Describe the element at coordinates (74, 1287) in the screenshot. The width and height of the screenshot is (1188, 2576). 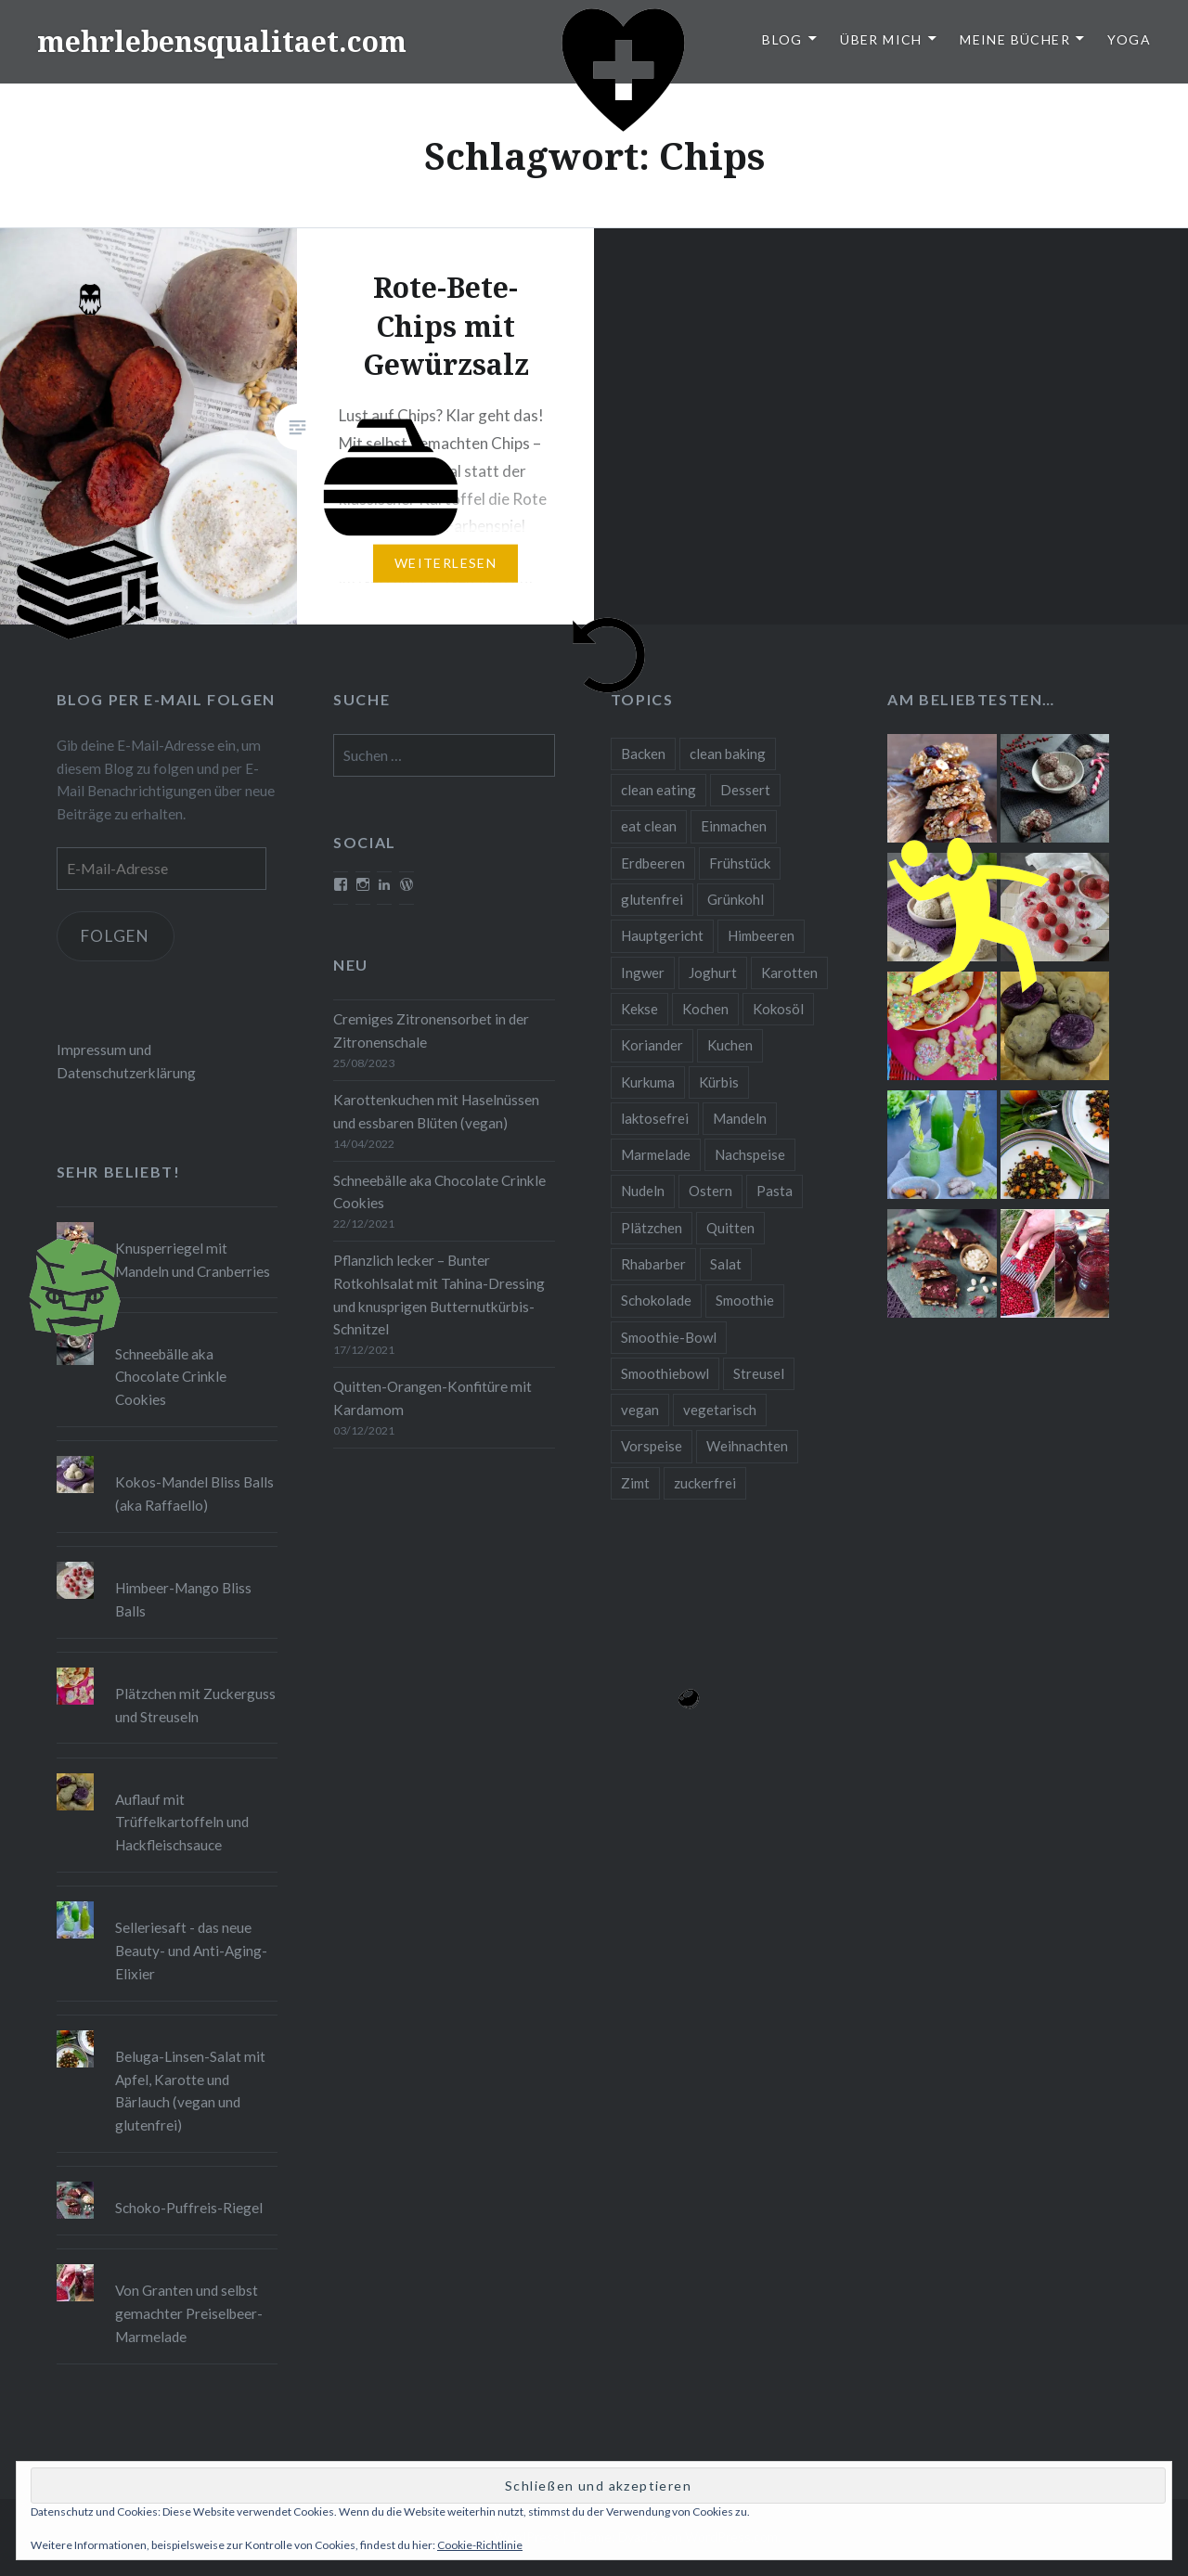
I see `select golem character or unit` at that location.